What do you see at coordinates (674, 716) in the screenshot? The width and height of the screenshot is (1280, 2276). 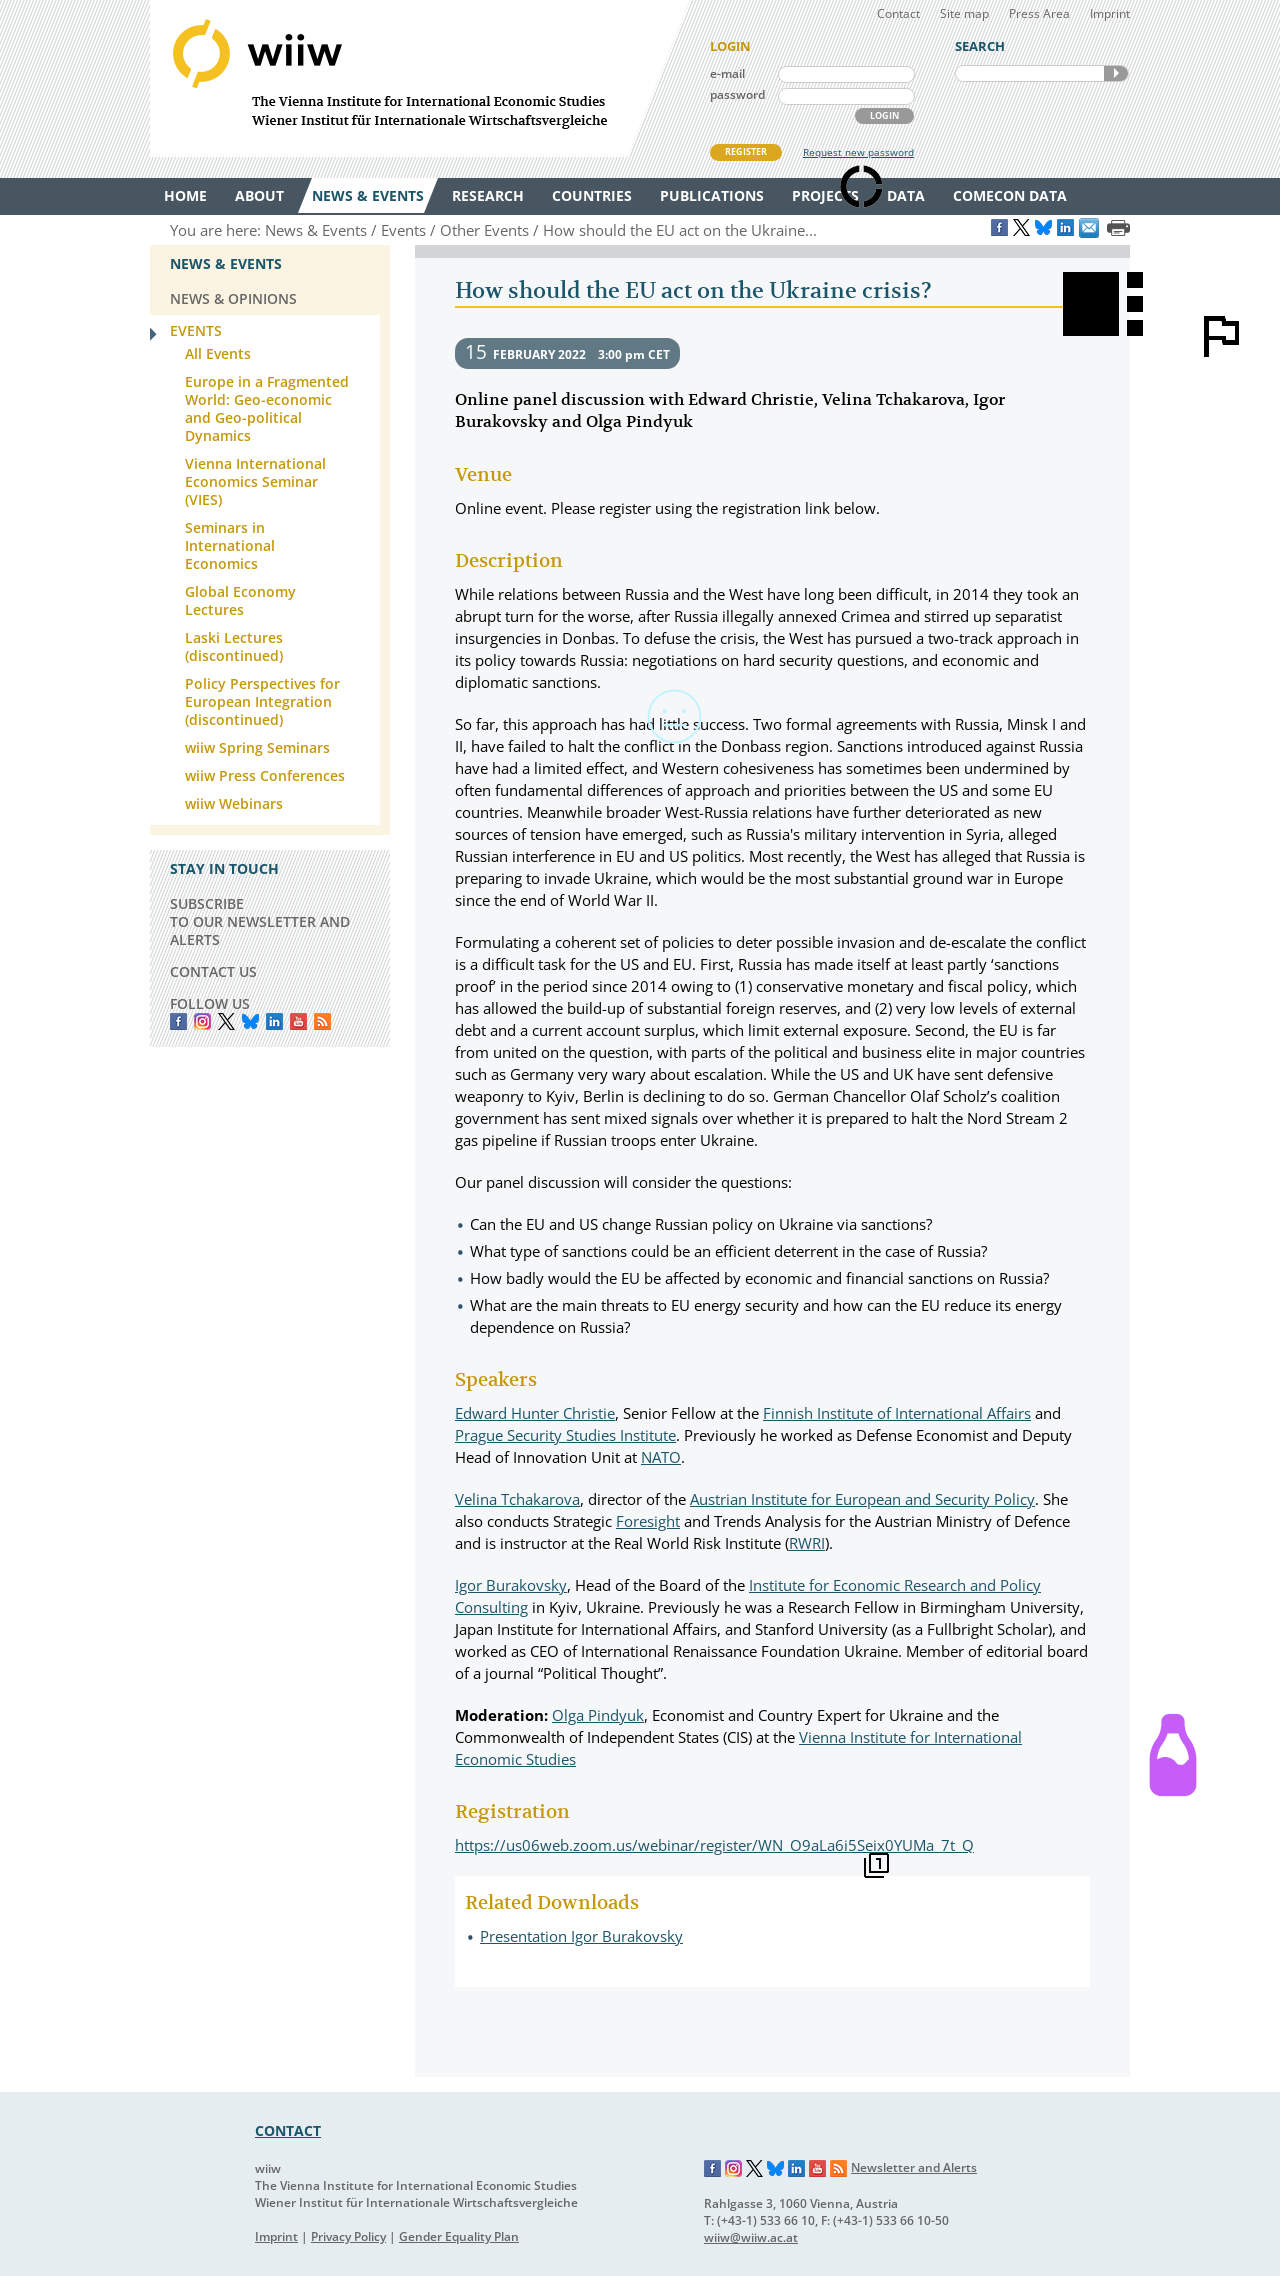 I see `rate your experience as neutral` at bounding box center [674, 716].